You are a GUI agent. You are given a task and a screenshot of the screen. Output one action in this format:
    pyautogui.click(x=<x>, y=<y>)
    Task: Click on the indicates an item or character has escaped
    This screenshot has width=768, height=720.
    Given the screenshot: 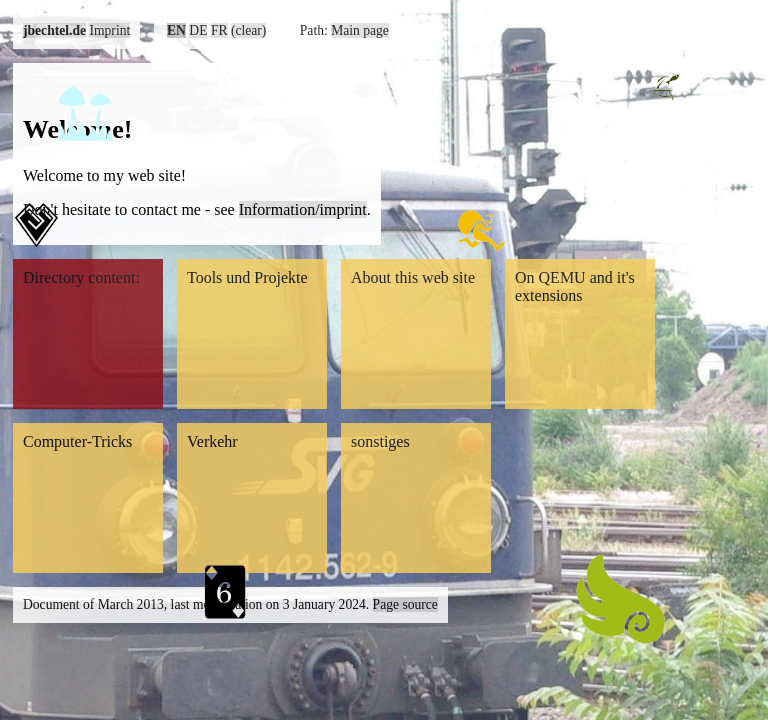 What is the action you would take?
    pyautogui.click(x=667, y=87)
    